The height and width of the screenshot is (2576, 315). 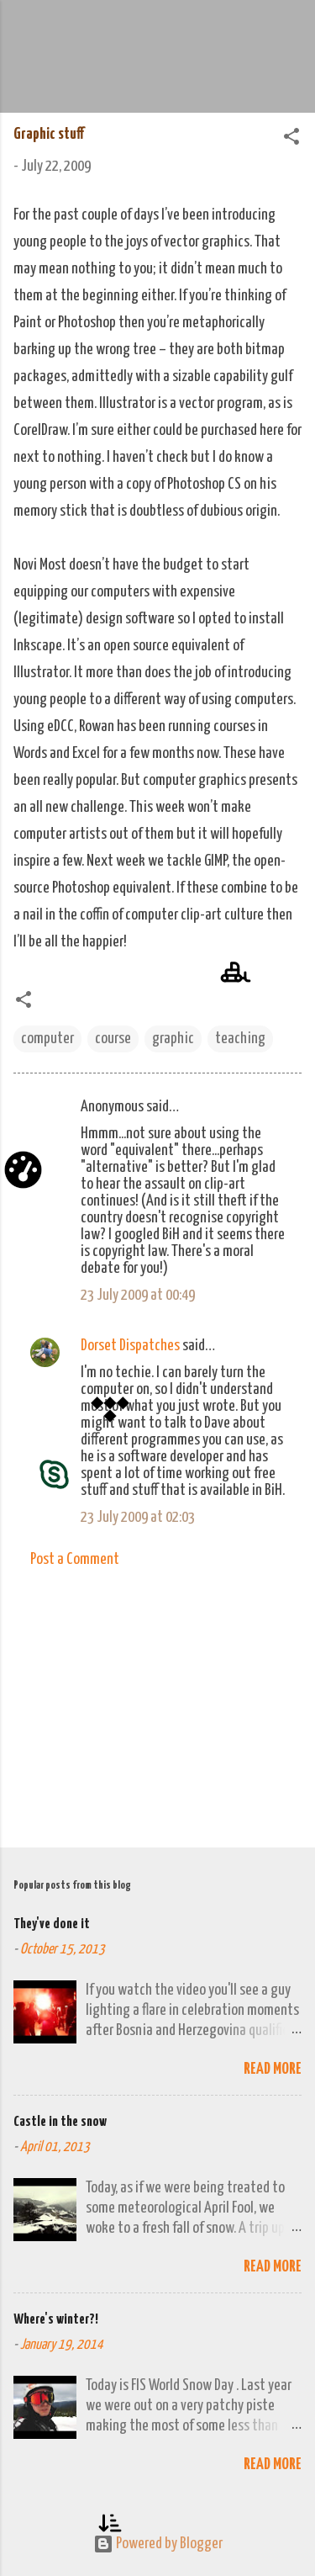 I want to click on view performance or speed metrics, so click(x=23, y=1169).